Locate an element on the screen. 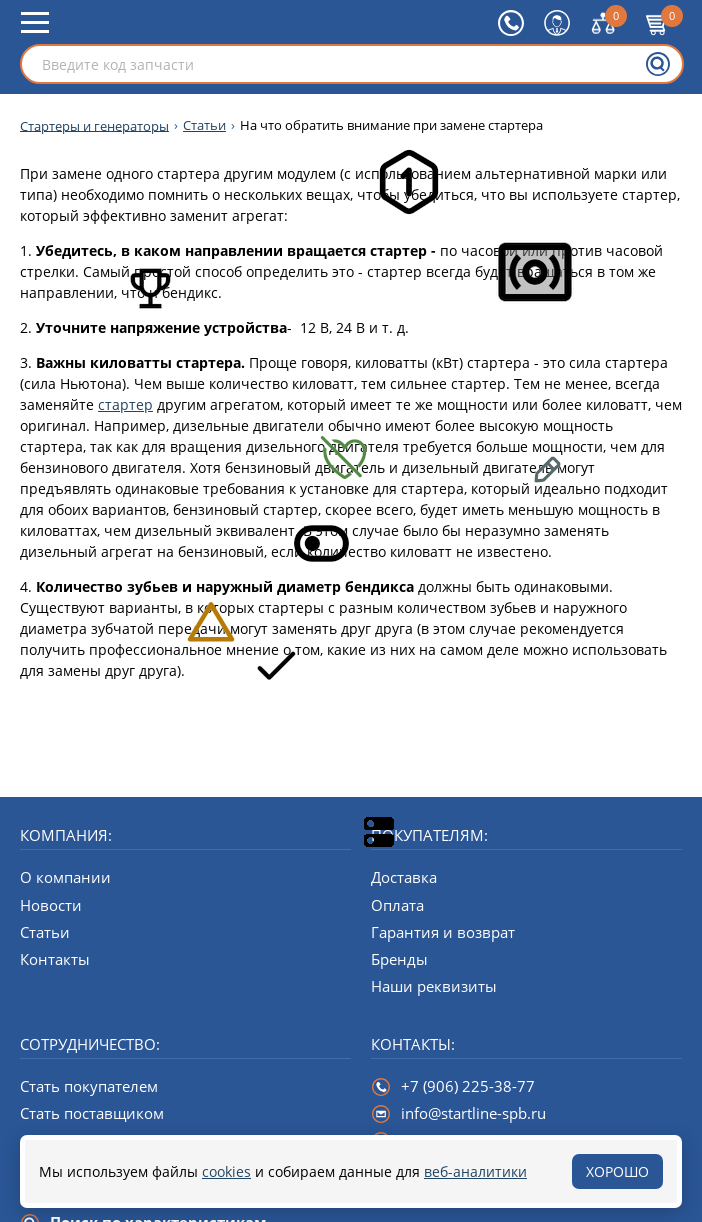 The image size is (702, 1222). edit content or settings is located at coordinates (547, 469).